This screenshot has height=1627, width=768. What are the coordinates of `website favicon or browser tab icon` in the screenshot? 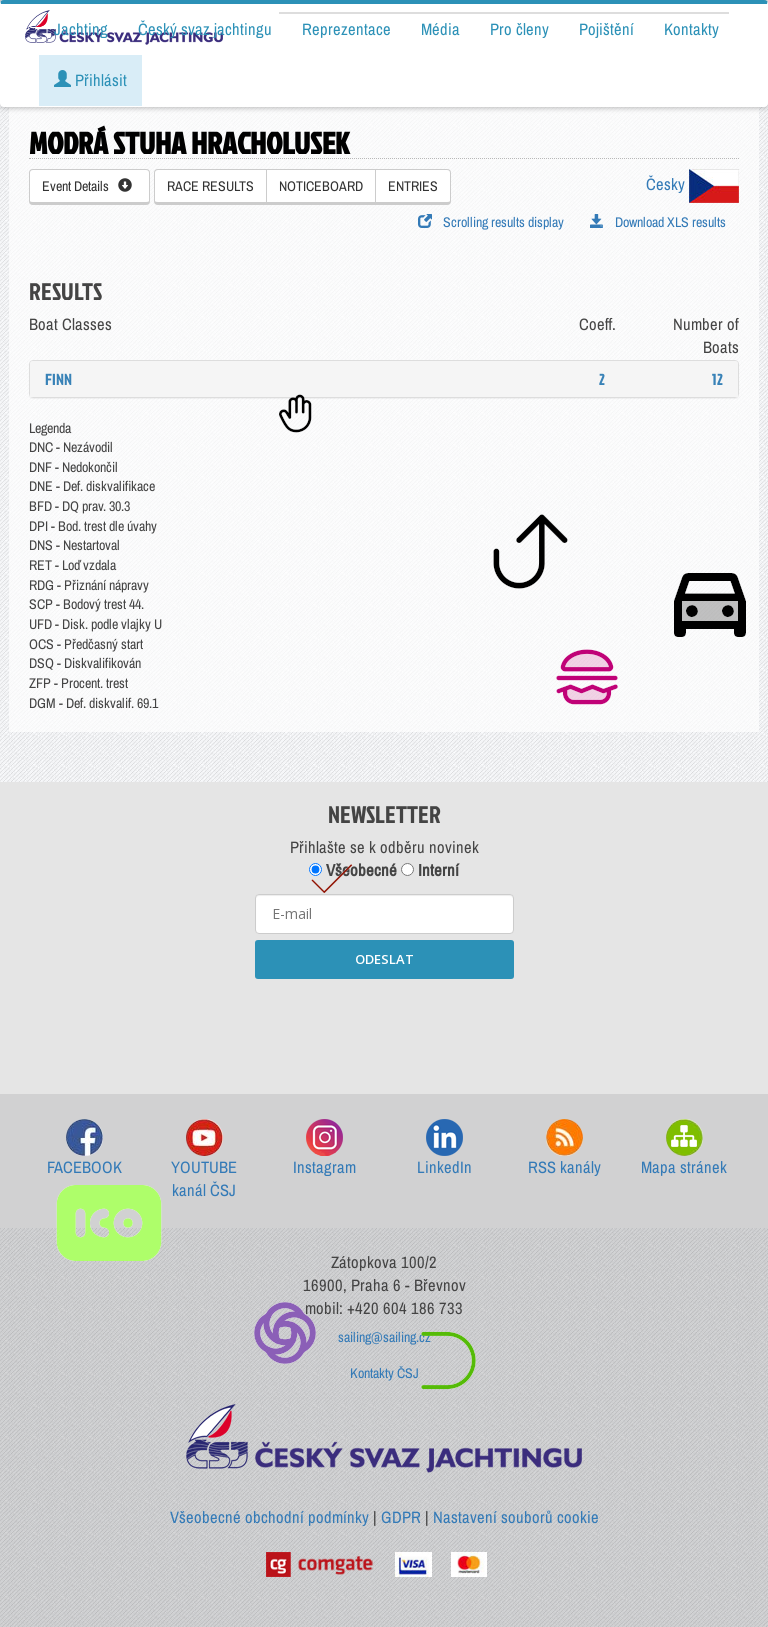 It's located at (109, 1223).